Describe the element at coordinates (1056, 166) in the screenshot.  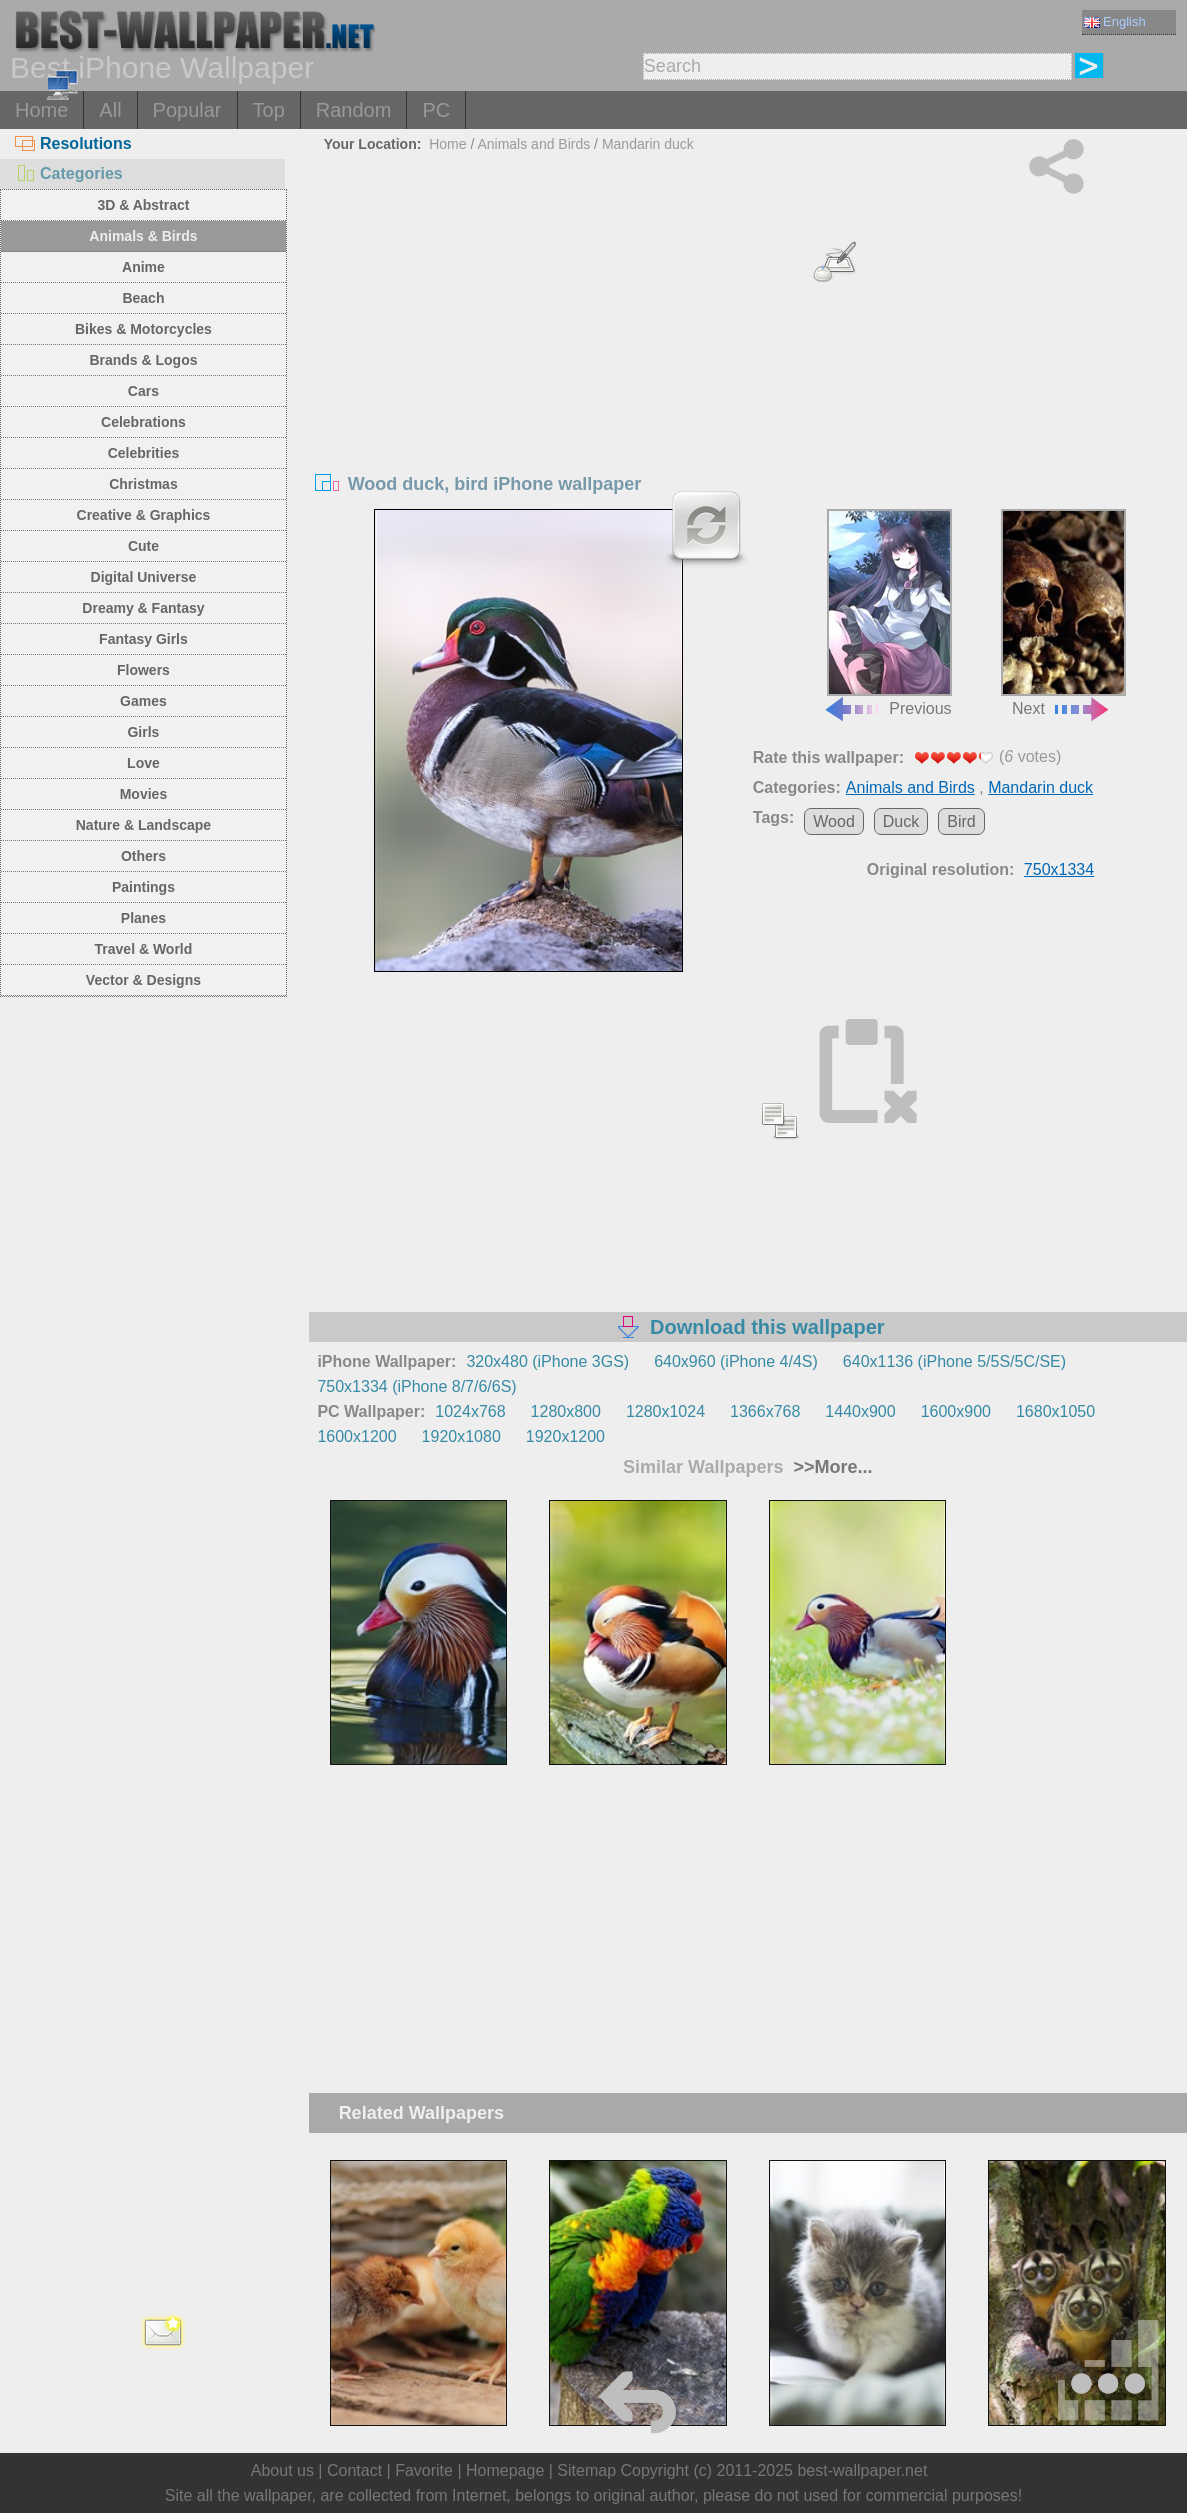
I see `open public shared folder` at that location.